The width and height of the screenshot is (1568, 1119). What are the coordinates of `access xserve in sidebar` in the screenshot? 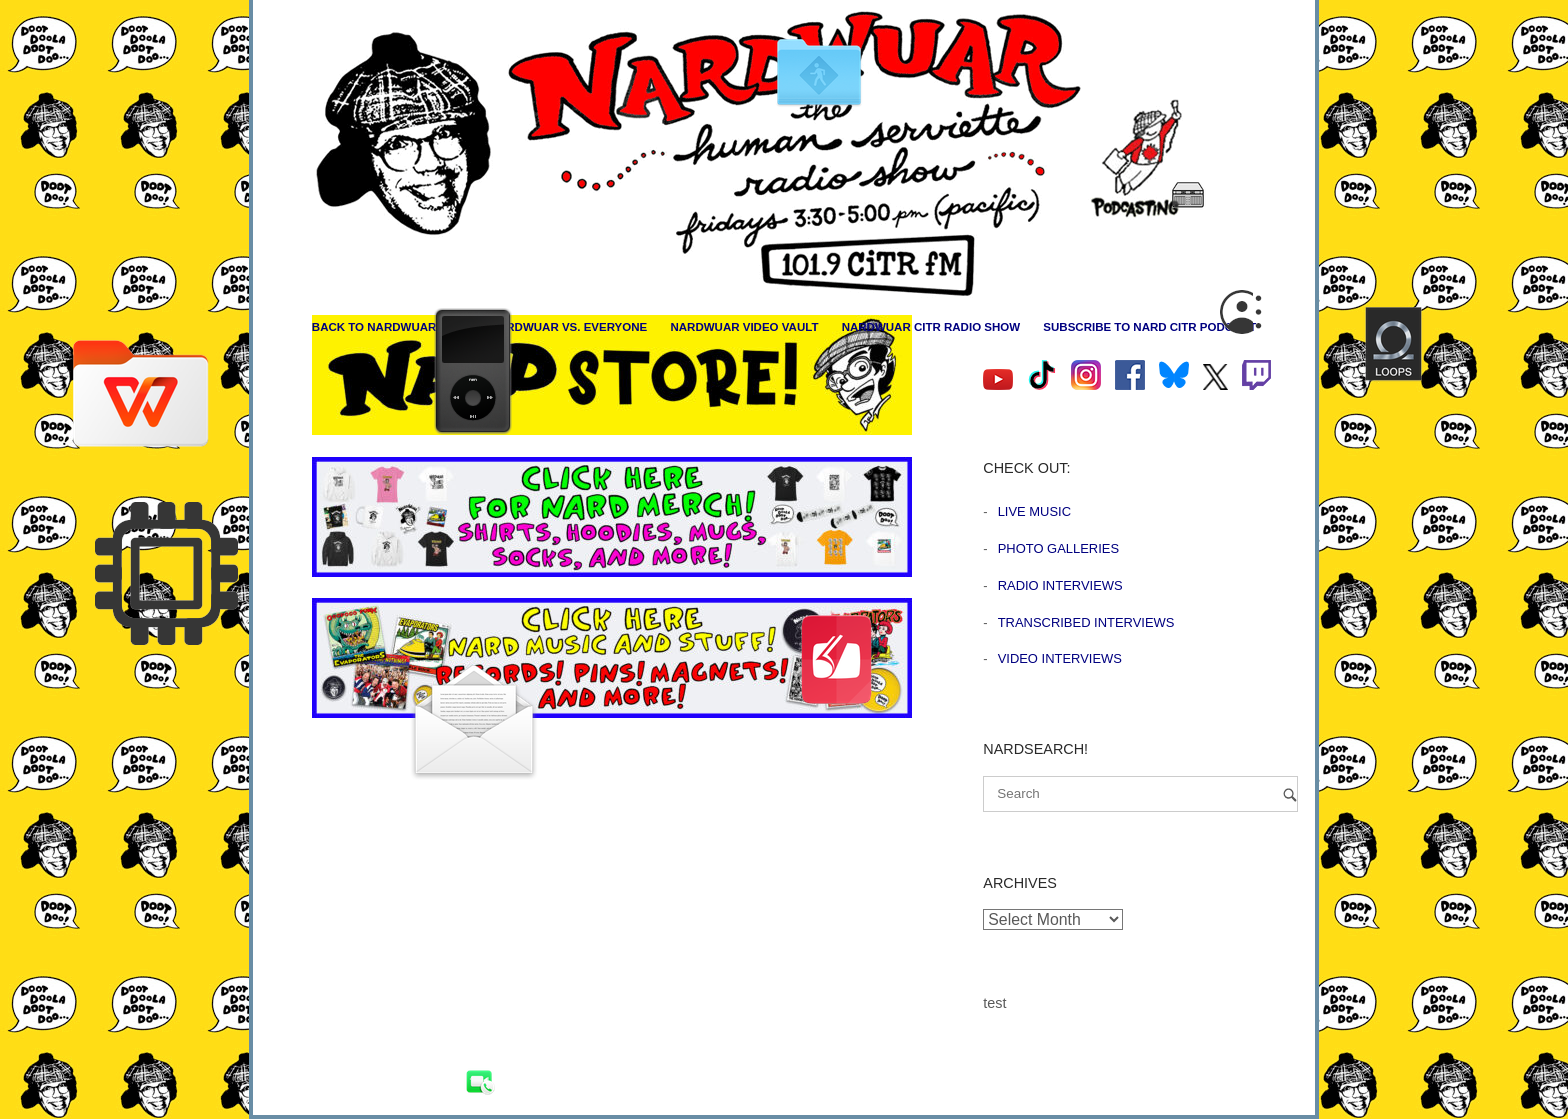 It's located at (1188, 194).